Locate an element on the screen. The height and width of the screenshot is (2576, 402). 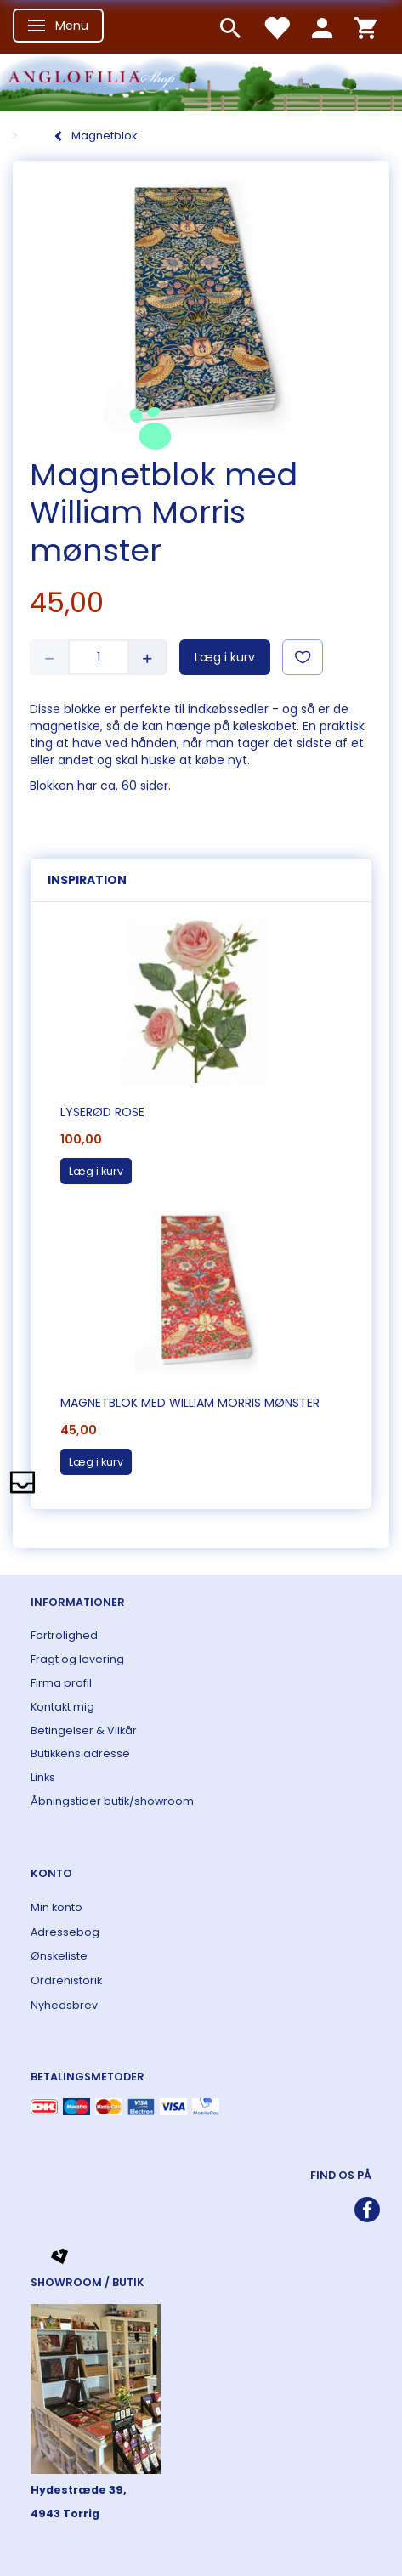
view your inbox is located at coordinates (22, 1482).